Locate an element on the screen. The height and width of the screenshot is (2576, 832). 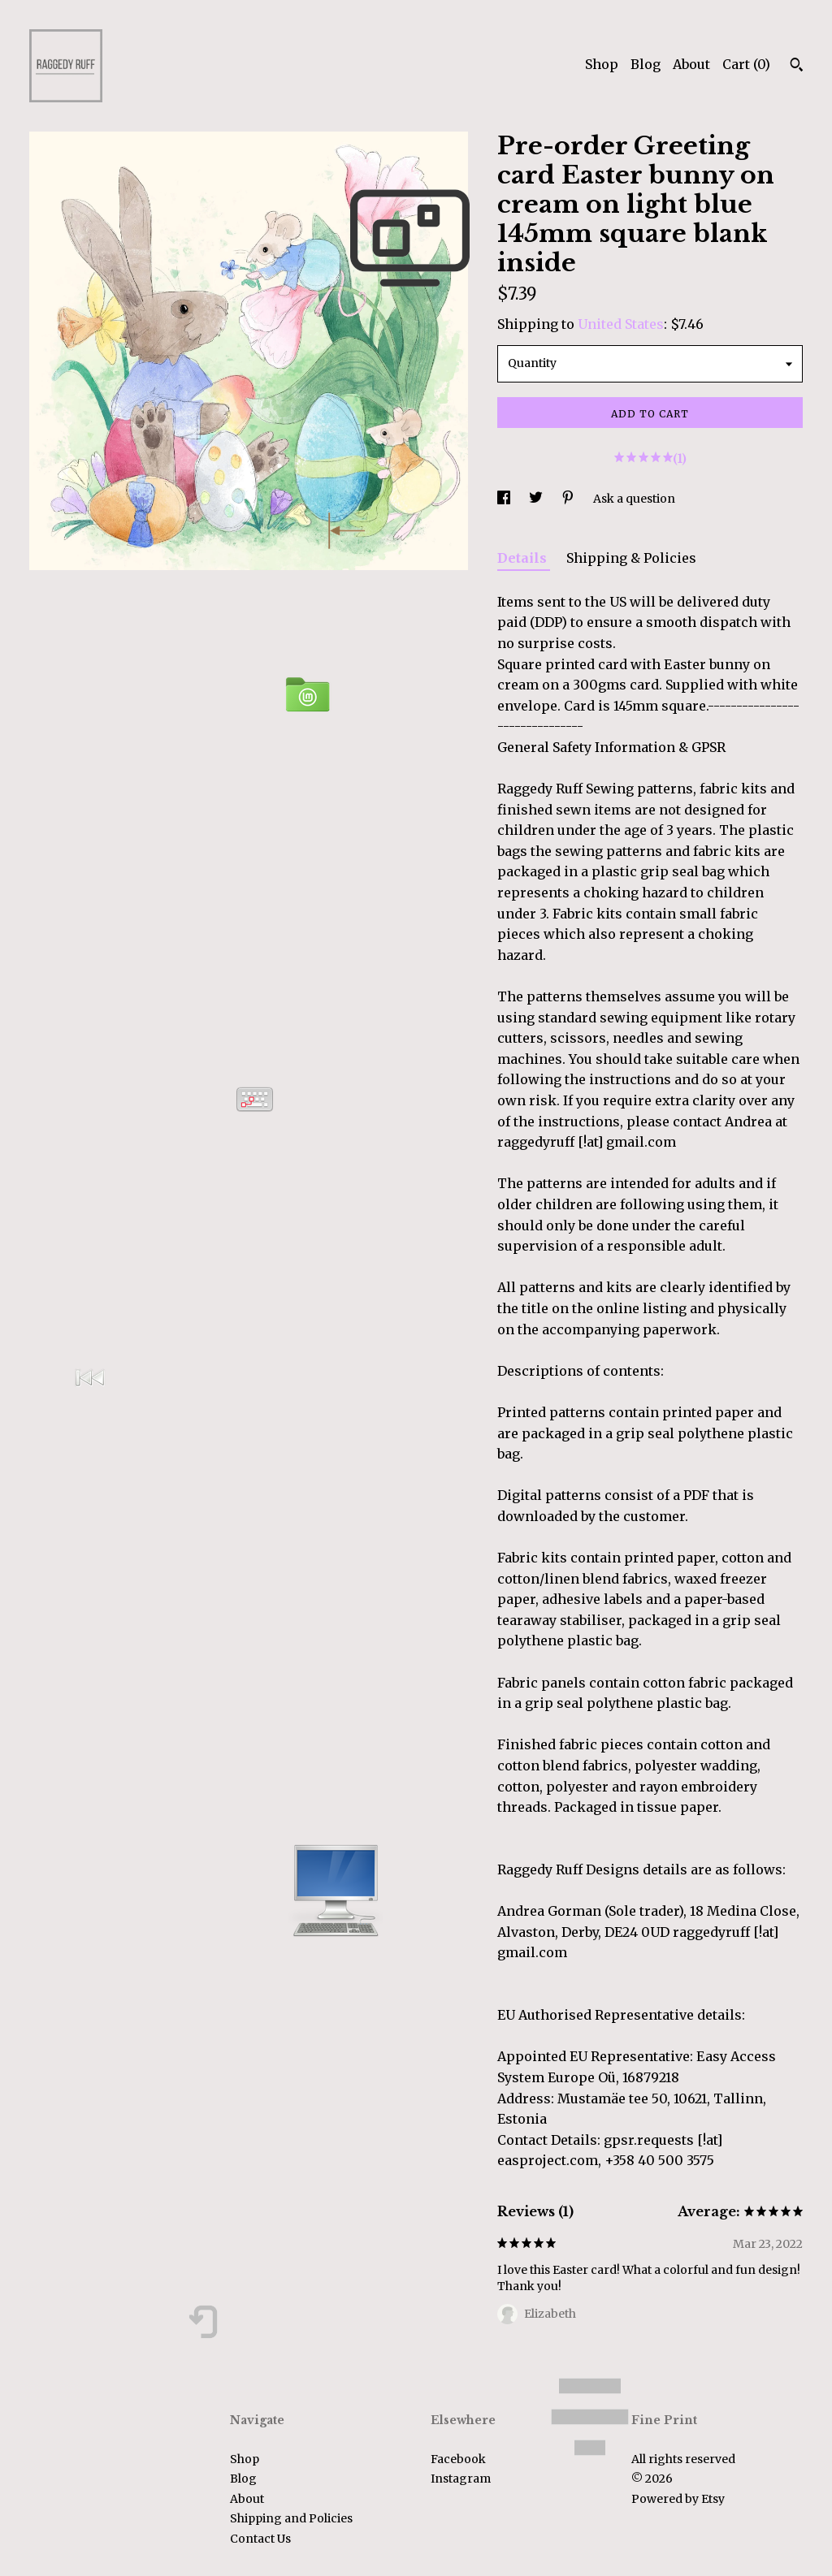
access computer or desktop settings is located at coordinates (336, 1891).